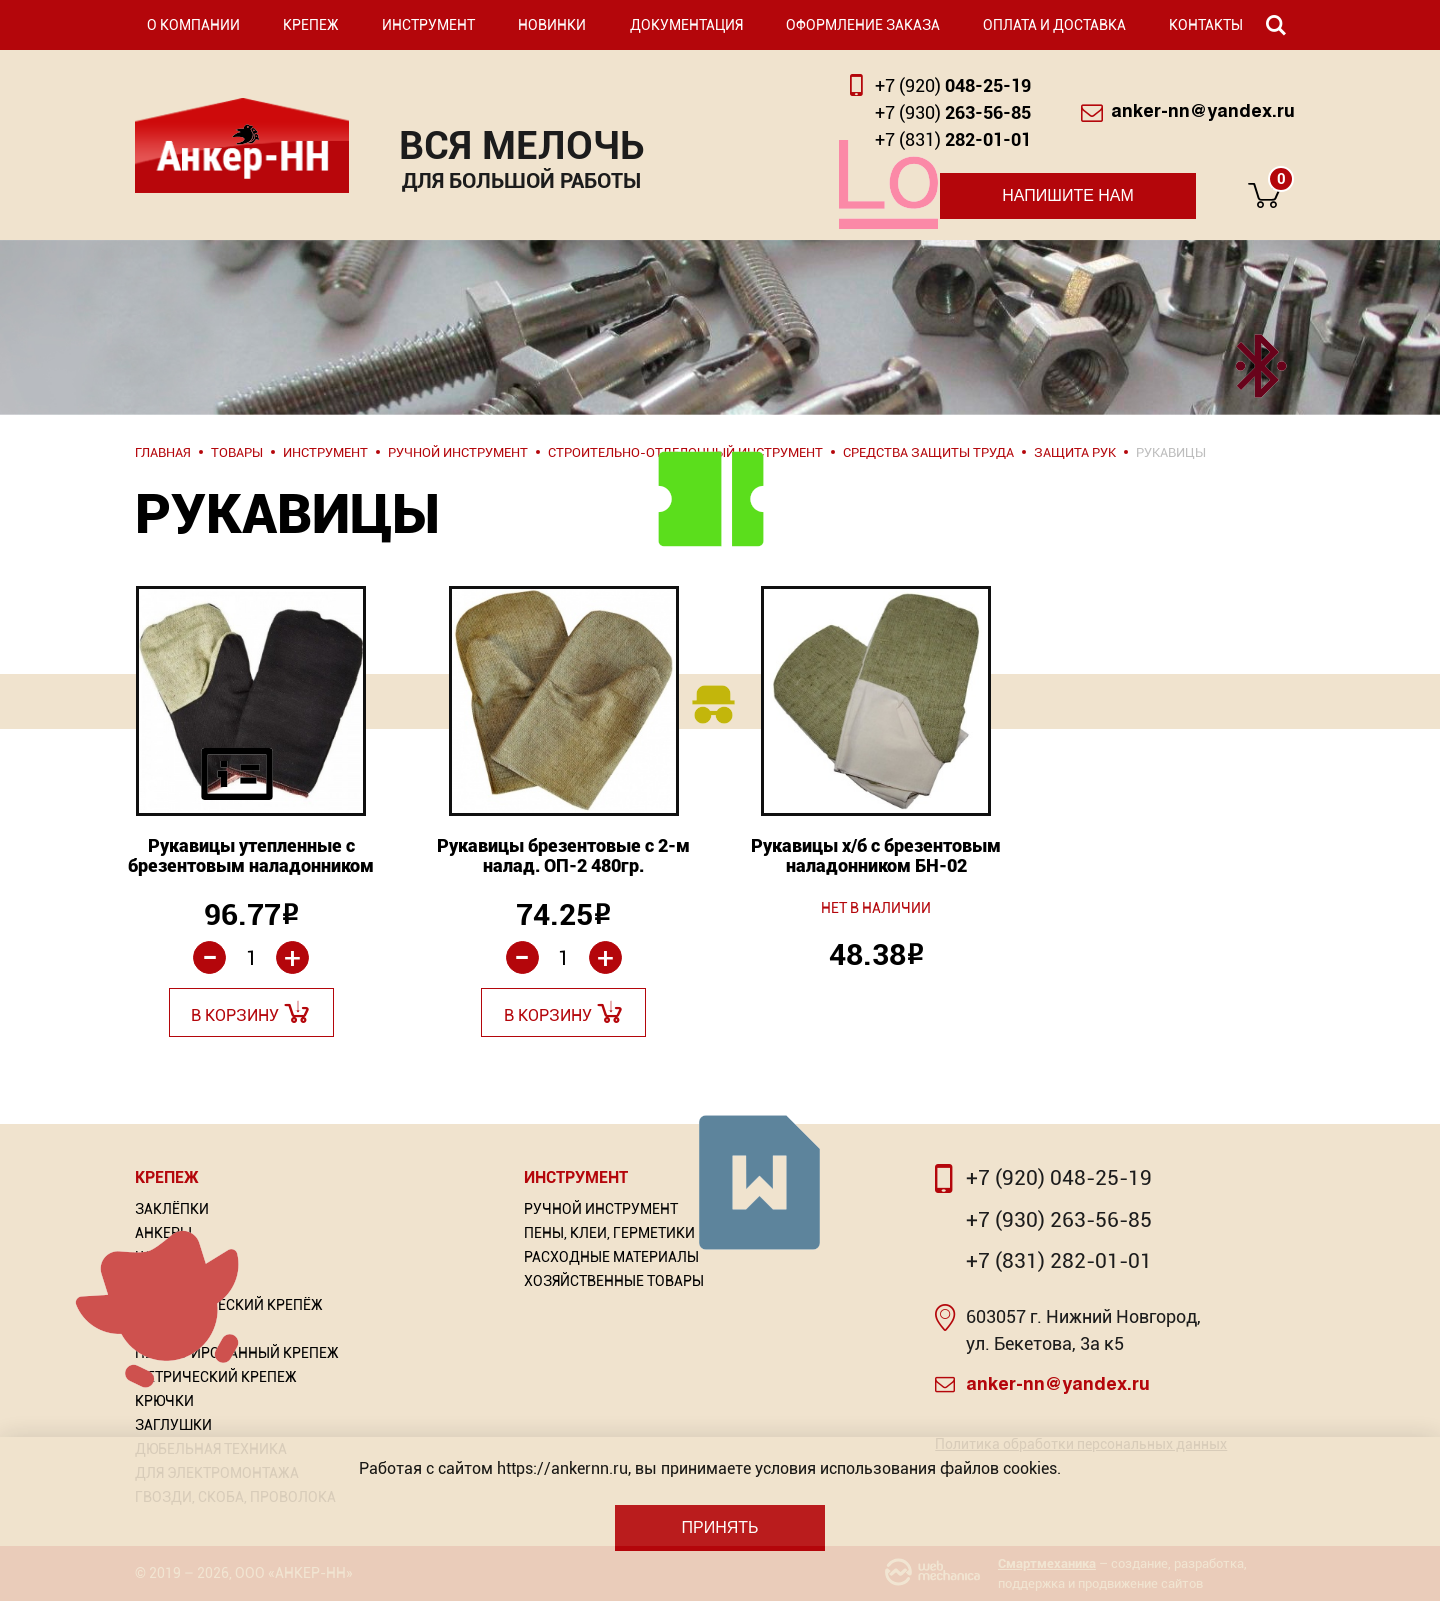 This screenshot has height=1601, width=1440. Describe the element at coordinates (1258, 366) in the screenshot. I see `connect to a bluetooth device` at that location.